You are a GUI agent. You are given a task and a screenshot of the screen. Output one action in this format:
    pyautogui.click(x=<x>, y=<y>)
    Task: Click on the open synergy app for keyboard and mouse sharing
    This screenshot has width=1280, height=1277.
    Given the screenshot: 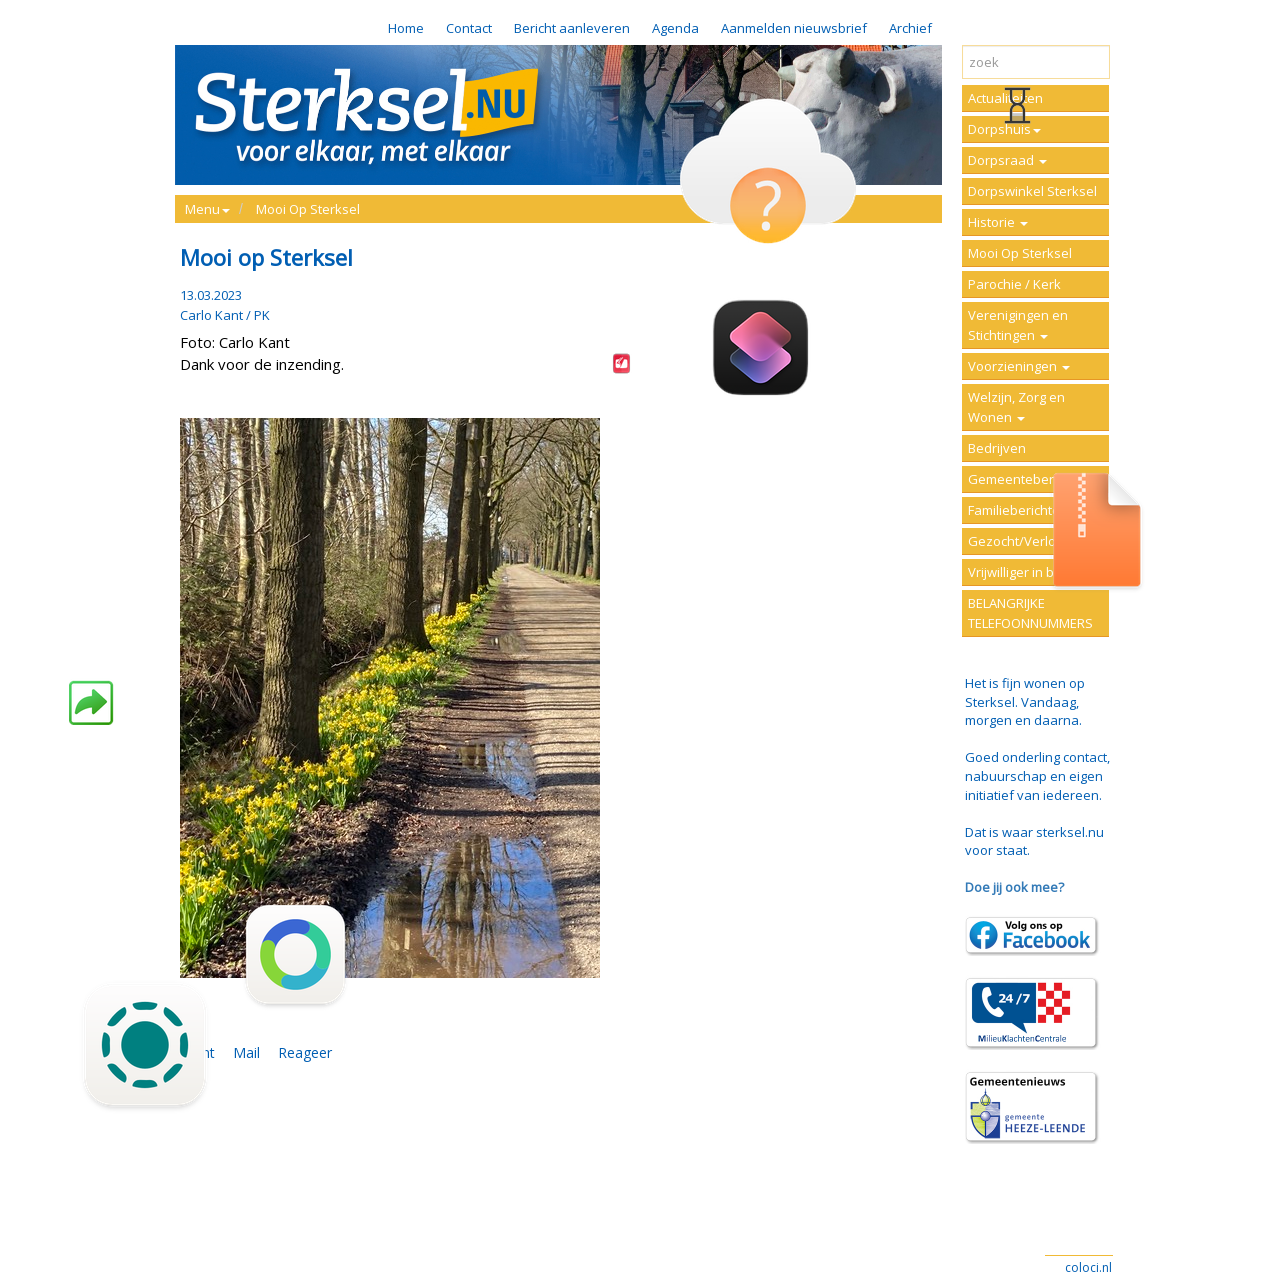 What is the action you would take?
    pyautogui.click(x=295, y=954)
    